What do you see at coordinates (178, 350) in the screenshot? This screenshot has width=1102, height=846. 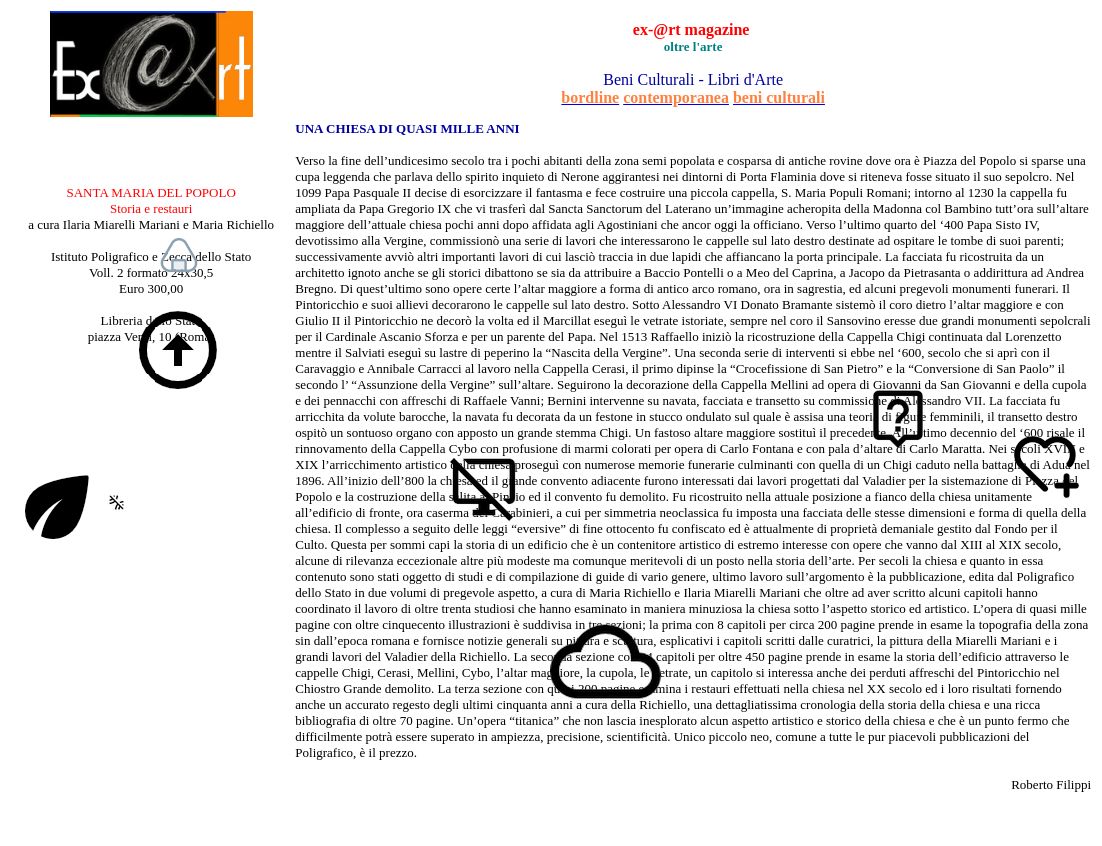 I see `upload a file or document` at bounding box center [178, 350].